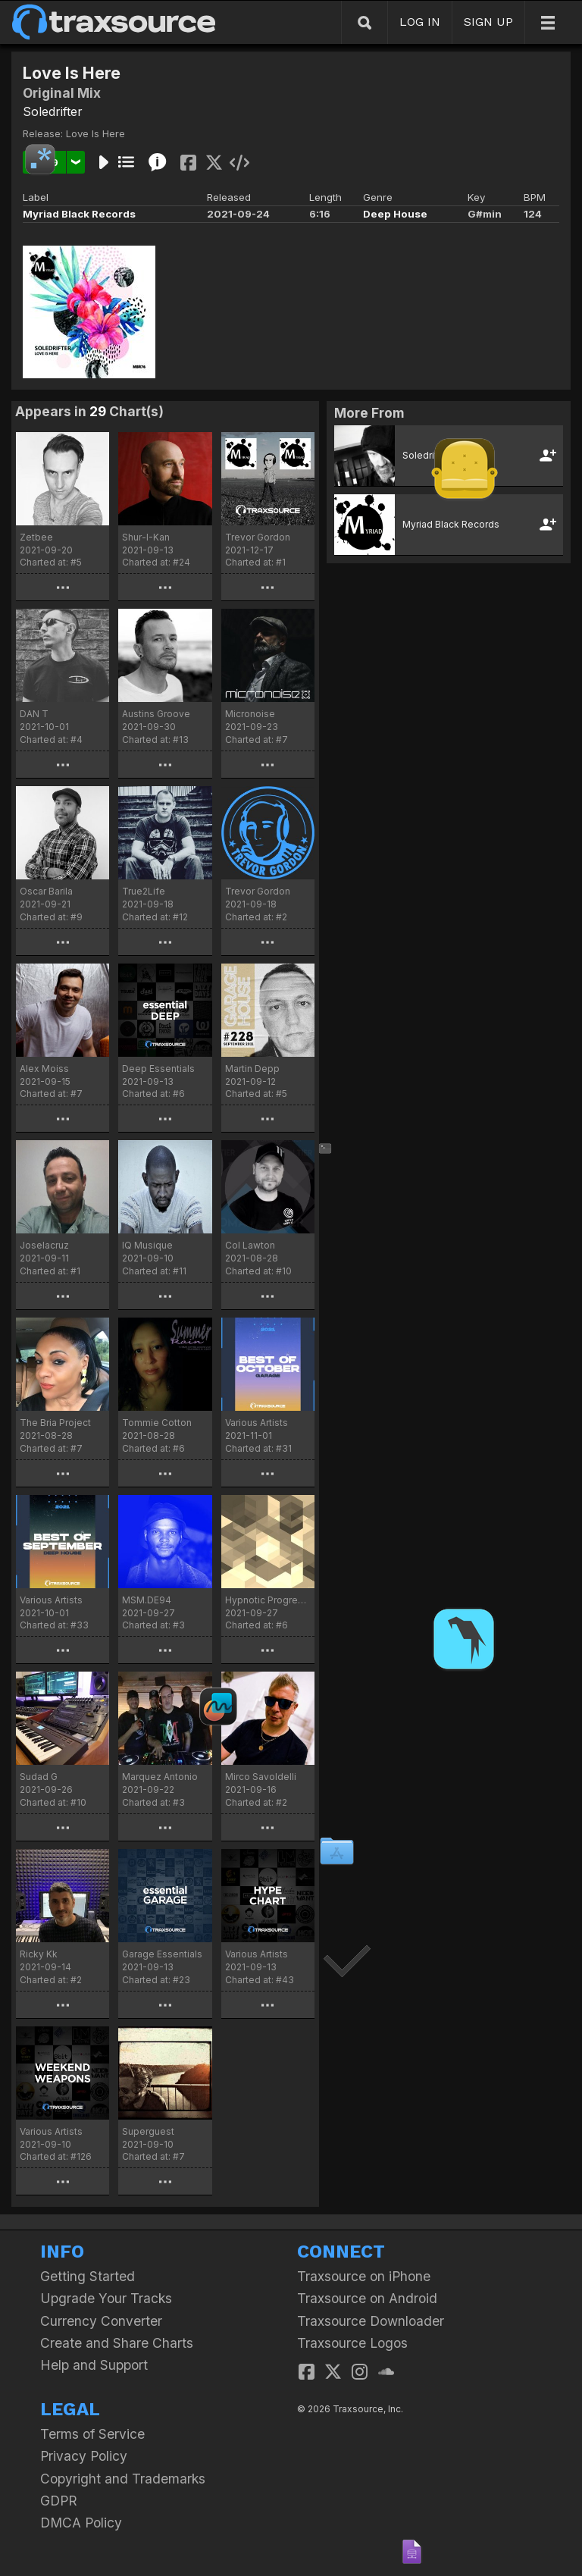  What do you see at coordinates (218, 1706) in the screenshot?
I see `open freeform app for brainstorming and sketching` at bounding box center [218, 1706].